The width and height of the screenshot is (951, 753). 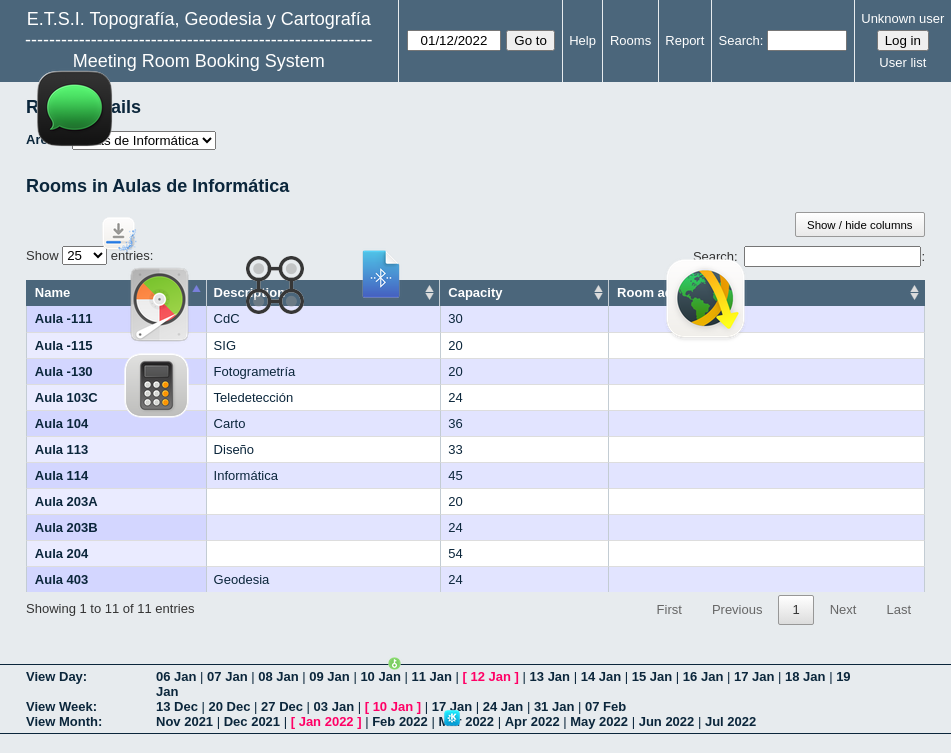 What do you see at coordinates (275, 285) in the screenshot?
I see `configure hot corners behavior` at bounding box center [275, 285].